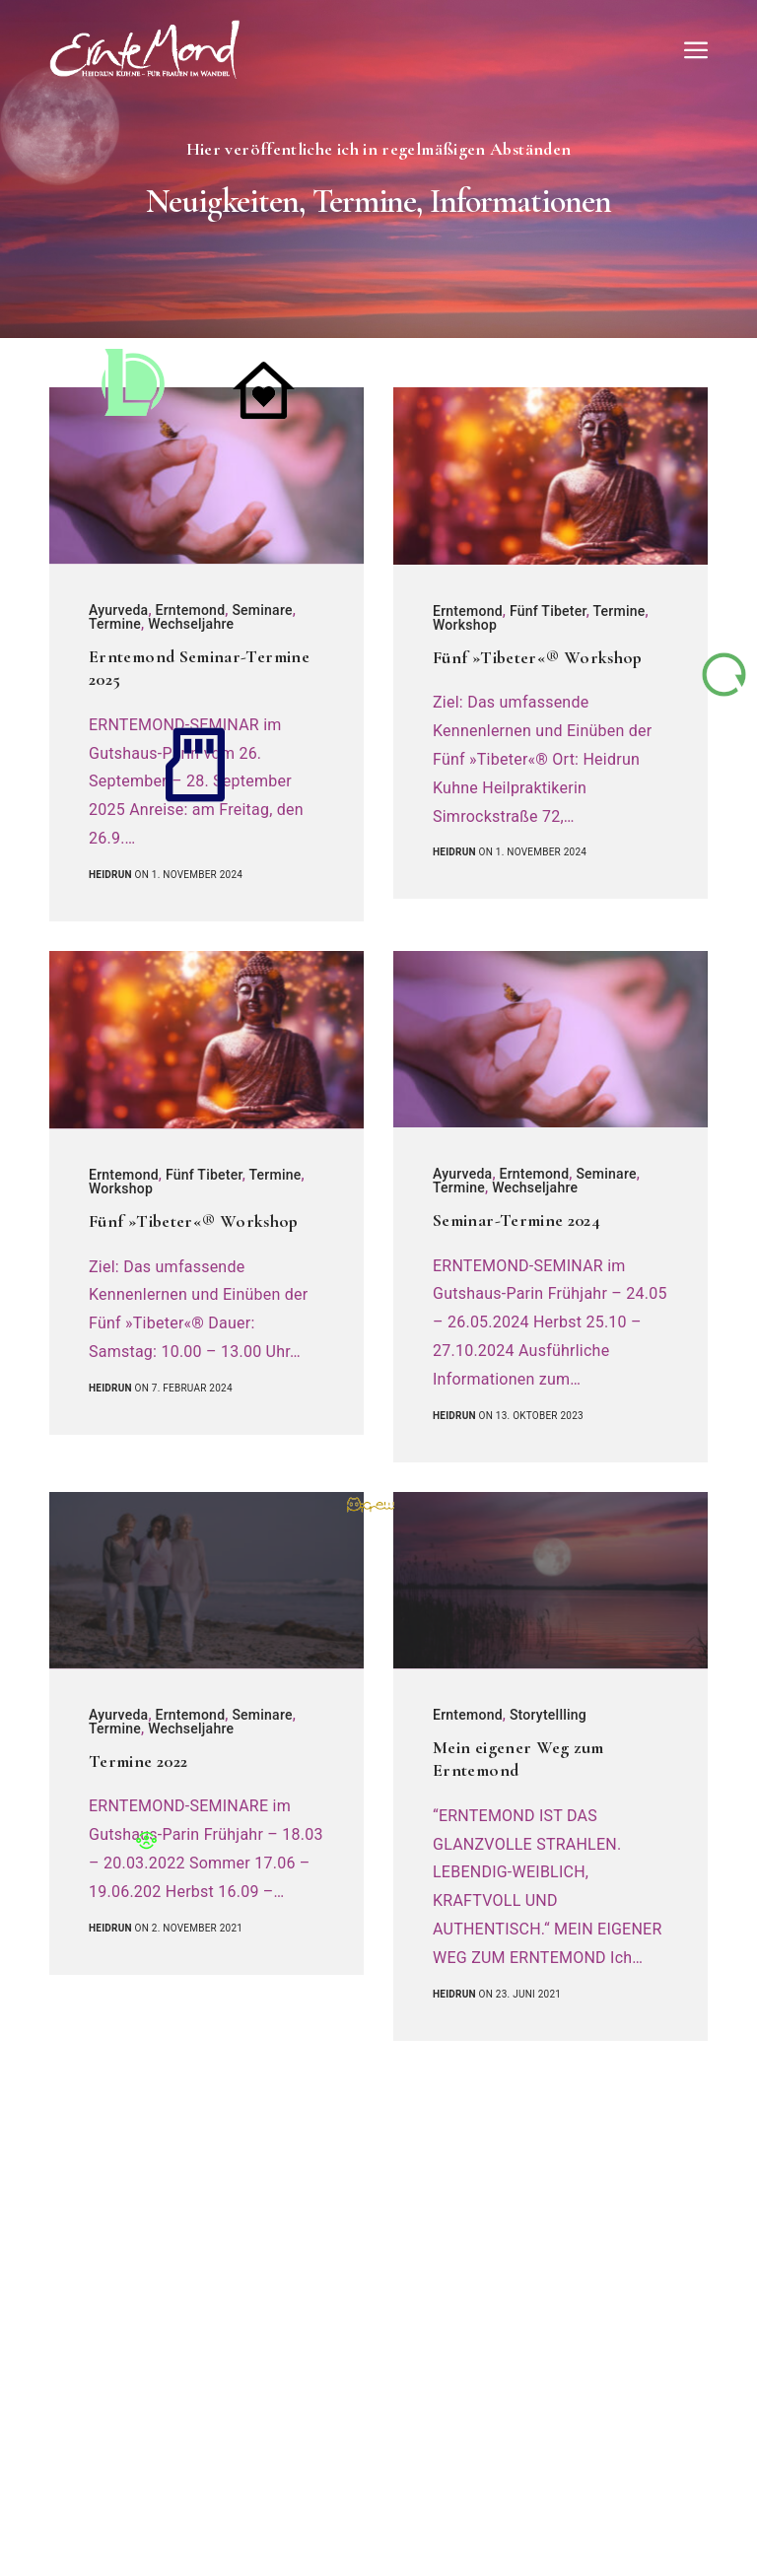  I want to click on navigate to your favorite or loved home, so click(263, 392).